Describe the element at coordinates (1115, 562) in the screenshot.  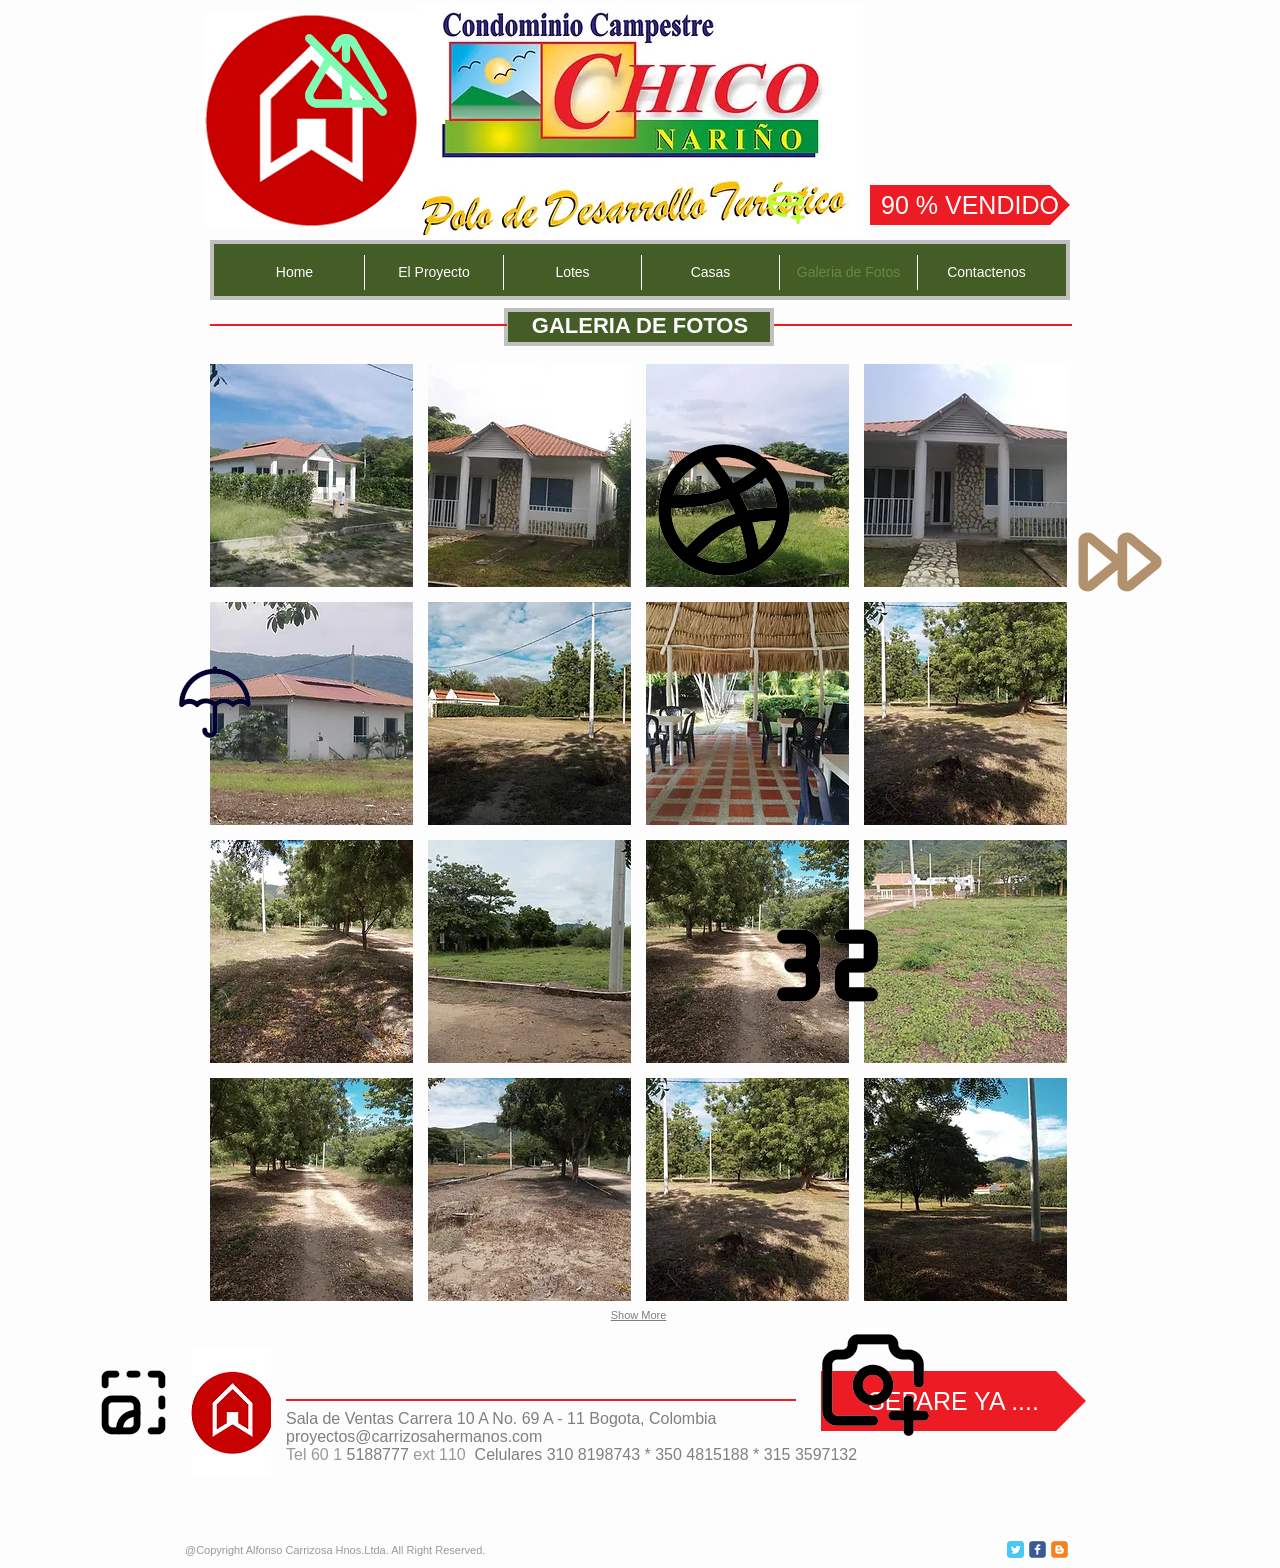
I see `fast forward media playback` at that location.